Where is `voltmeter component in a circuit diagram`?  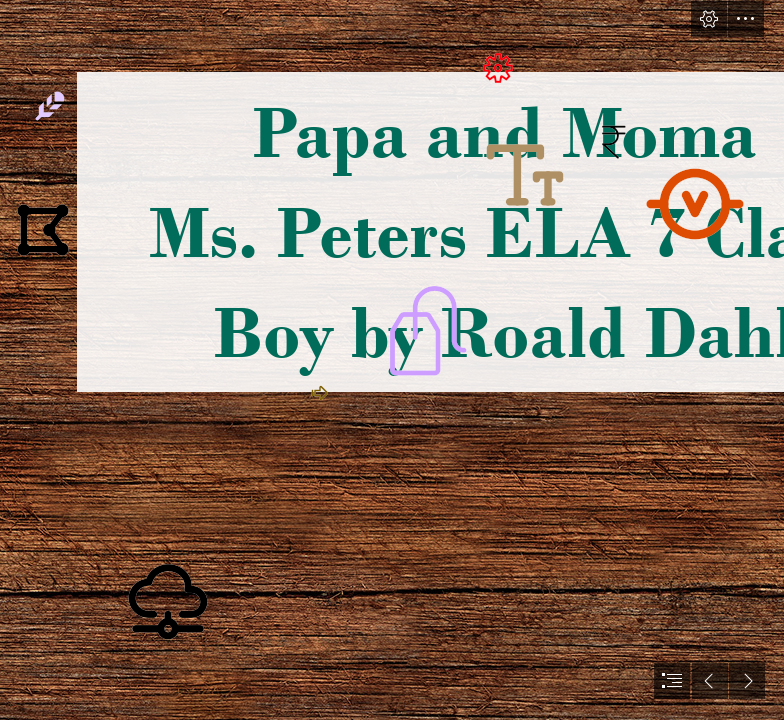
voltmeter component in a circuit diagram is located at coordinates (695, 204).